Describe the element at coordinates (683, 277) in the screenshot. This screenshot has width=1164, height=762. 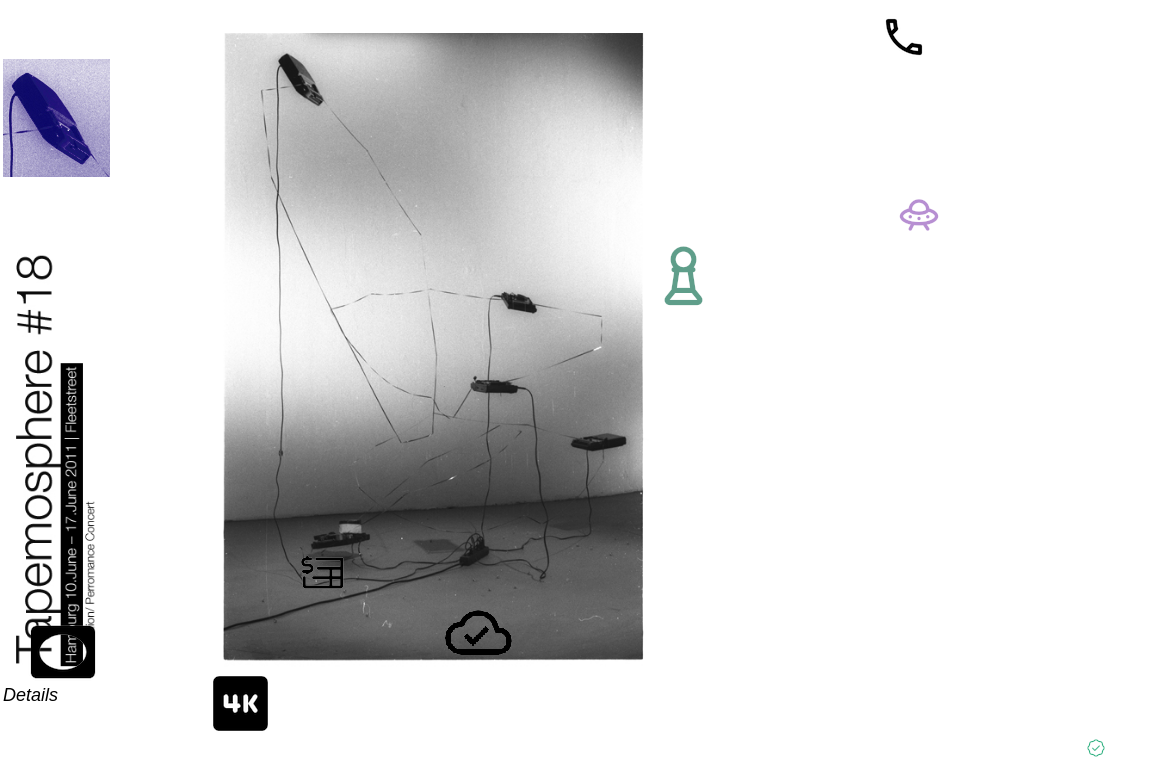
I see `play chess or access chess game` at that location.